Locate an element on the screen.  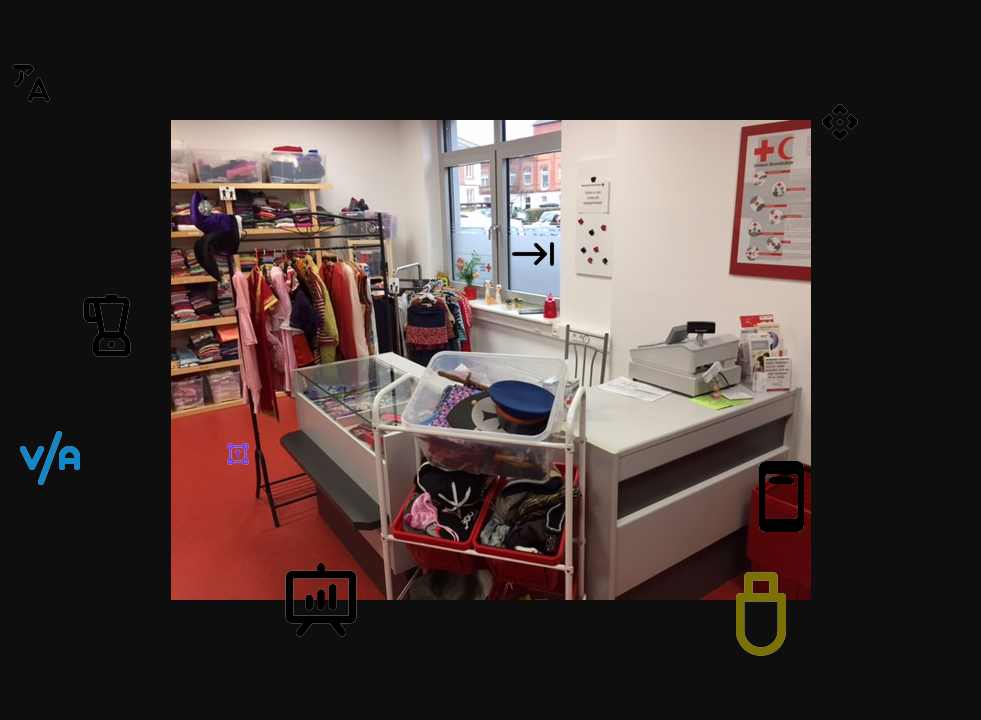
access API settings or integrations is located at coordinates (840, 122).